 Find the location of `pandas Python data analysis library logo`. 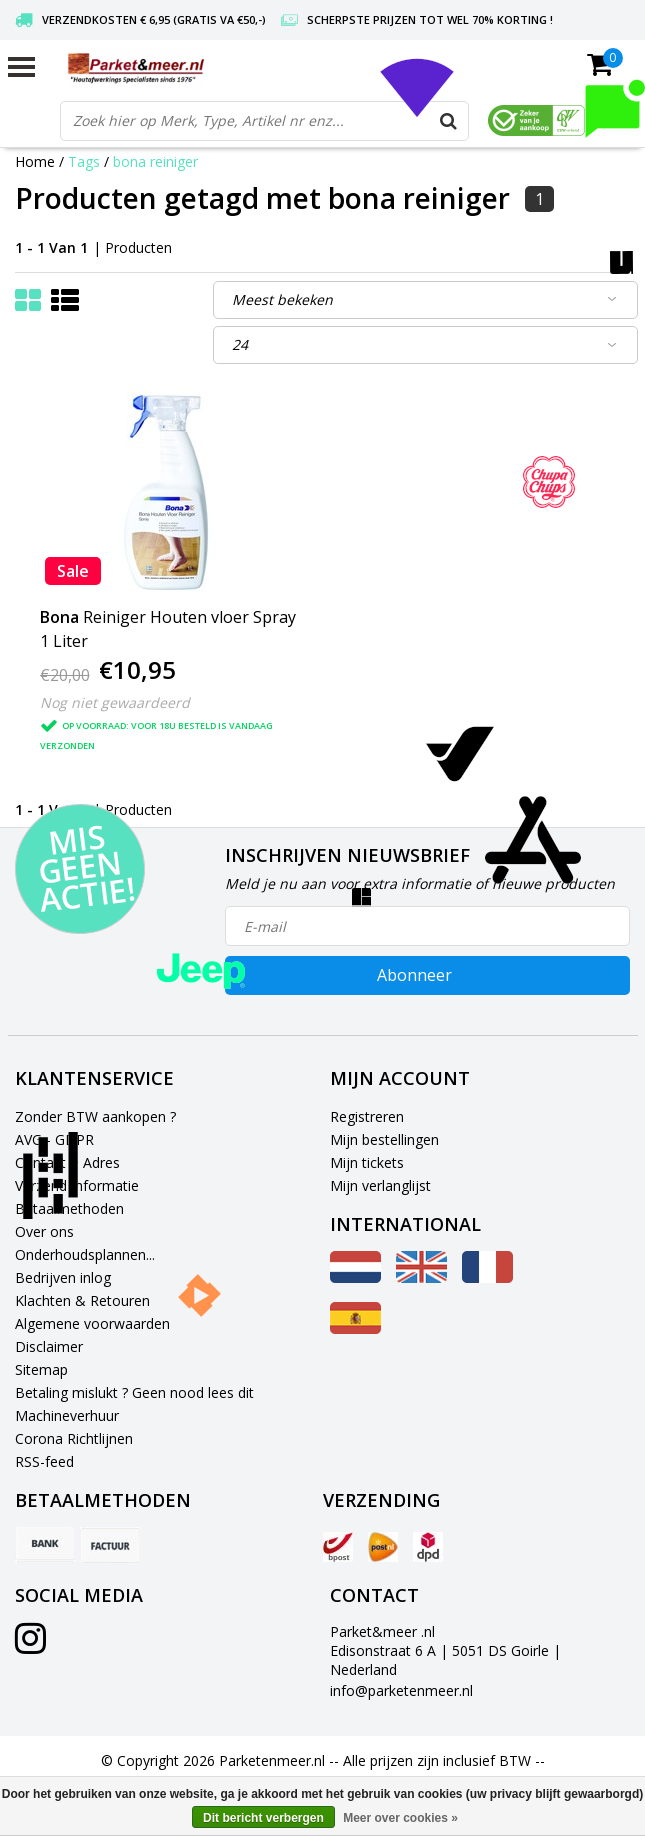

pandas Python data analysis library logo is located at coordinates (50, 1175).